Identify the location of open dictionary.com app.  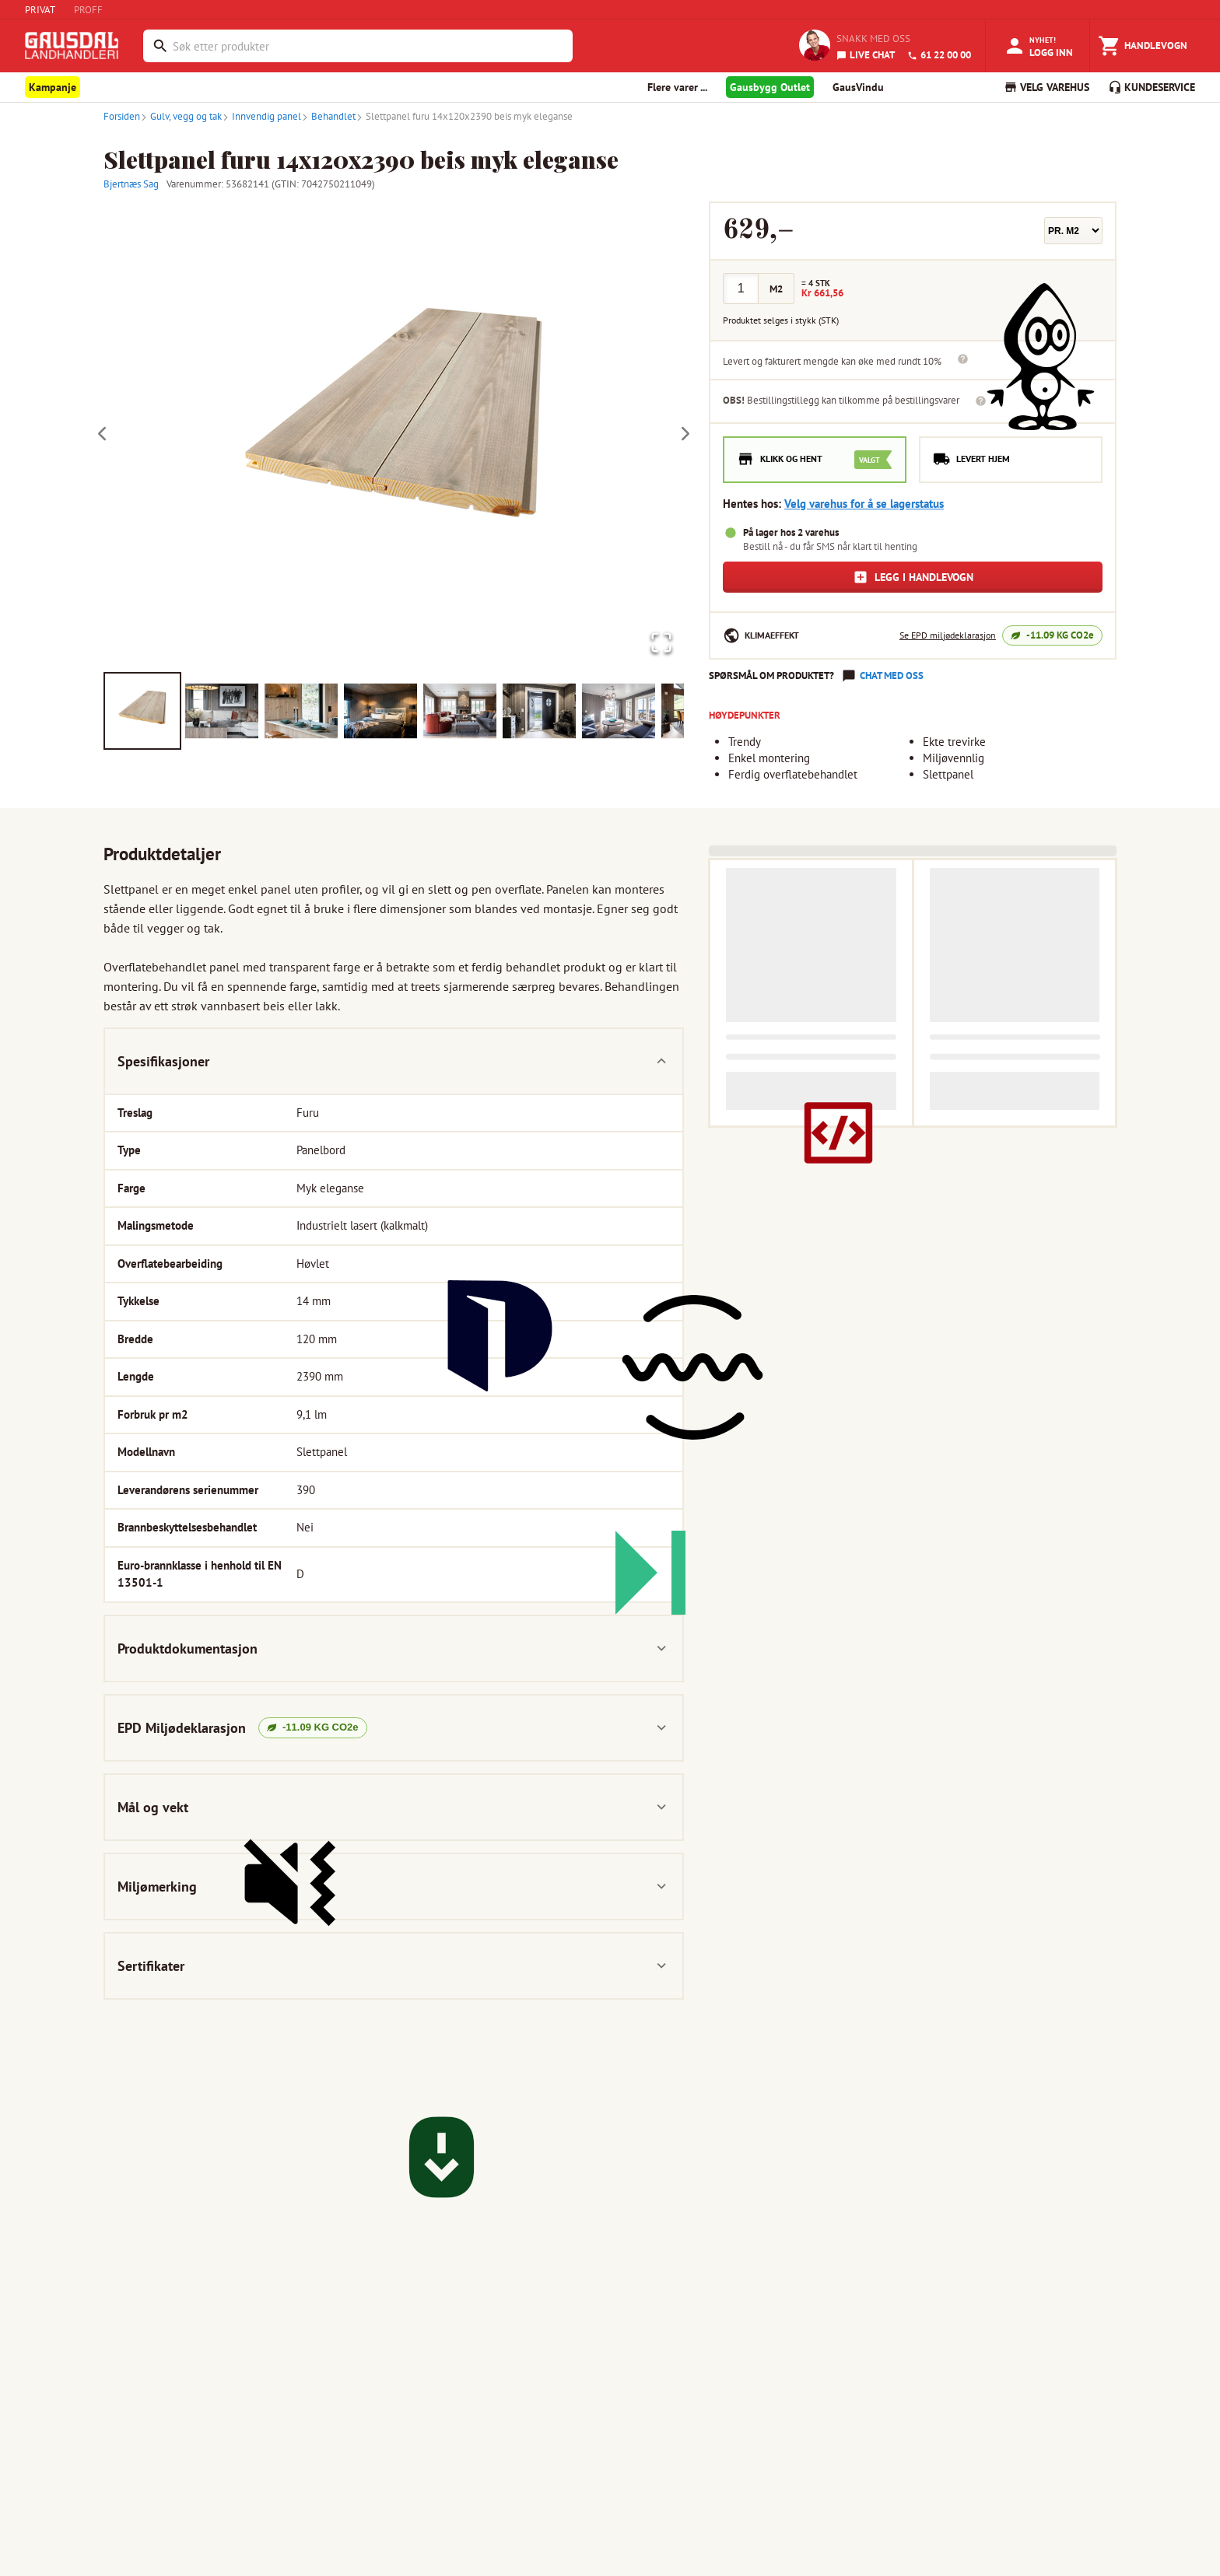
(500, 1335).